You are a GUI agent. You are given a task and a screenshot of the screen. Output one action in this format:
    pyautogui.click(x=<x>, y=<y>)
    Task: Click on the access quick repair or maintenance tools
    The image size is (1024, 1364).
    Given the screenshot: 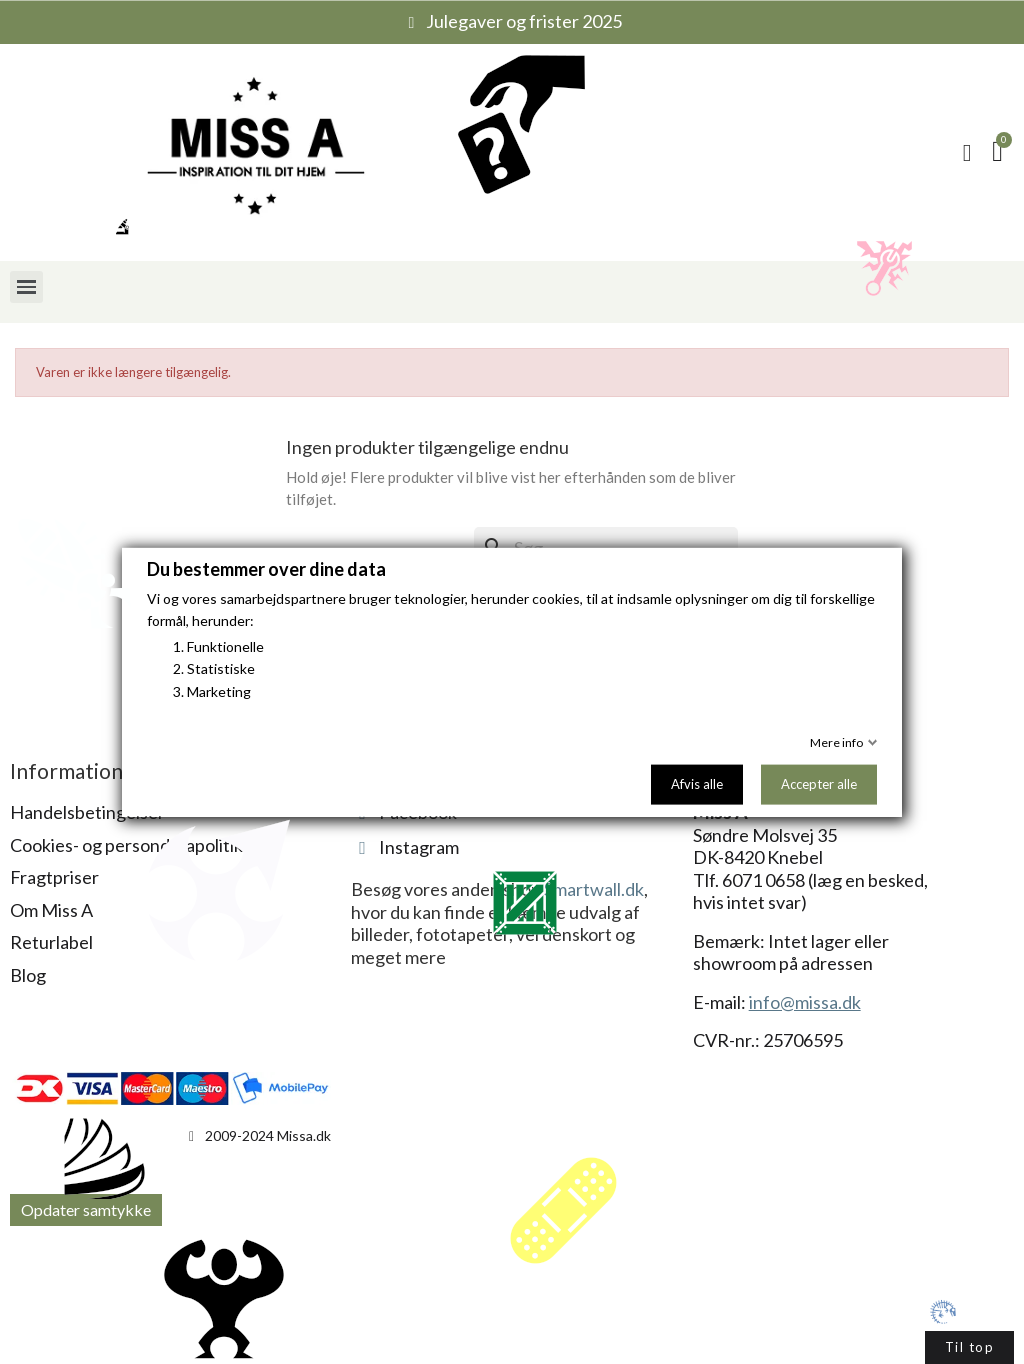 What is the action you would take?
    pyautogui.click(x=884, y=268)
    